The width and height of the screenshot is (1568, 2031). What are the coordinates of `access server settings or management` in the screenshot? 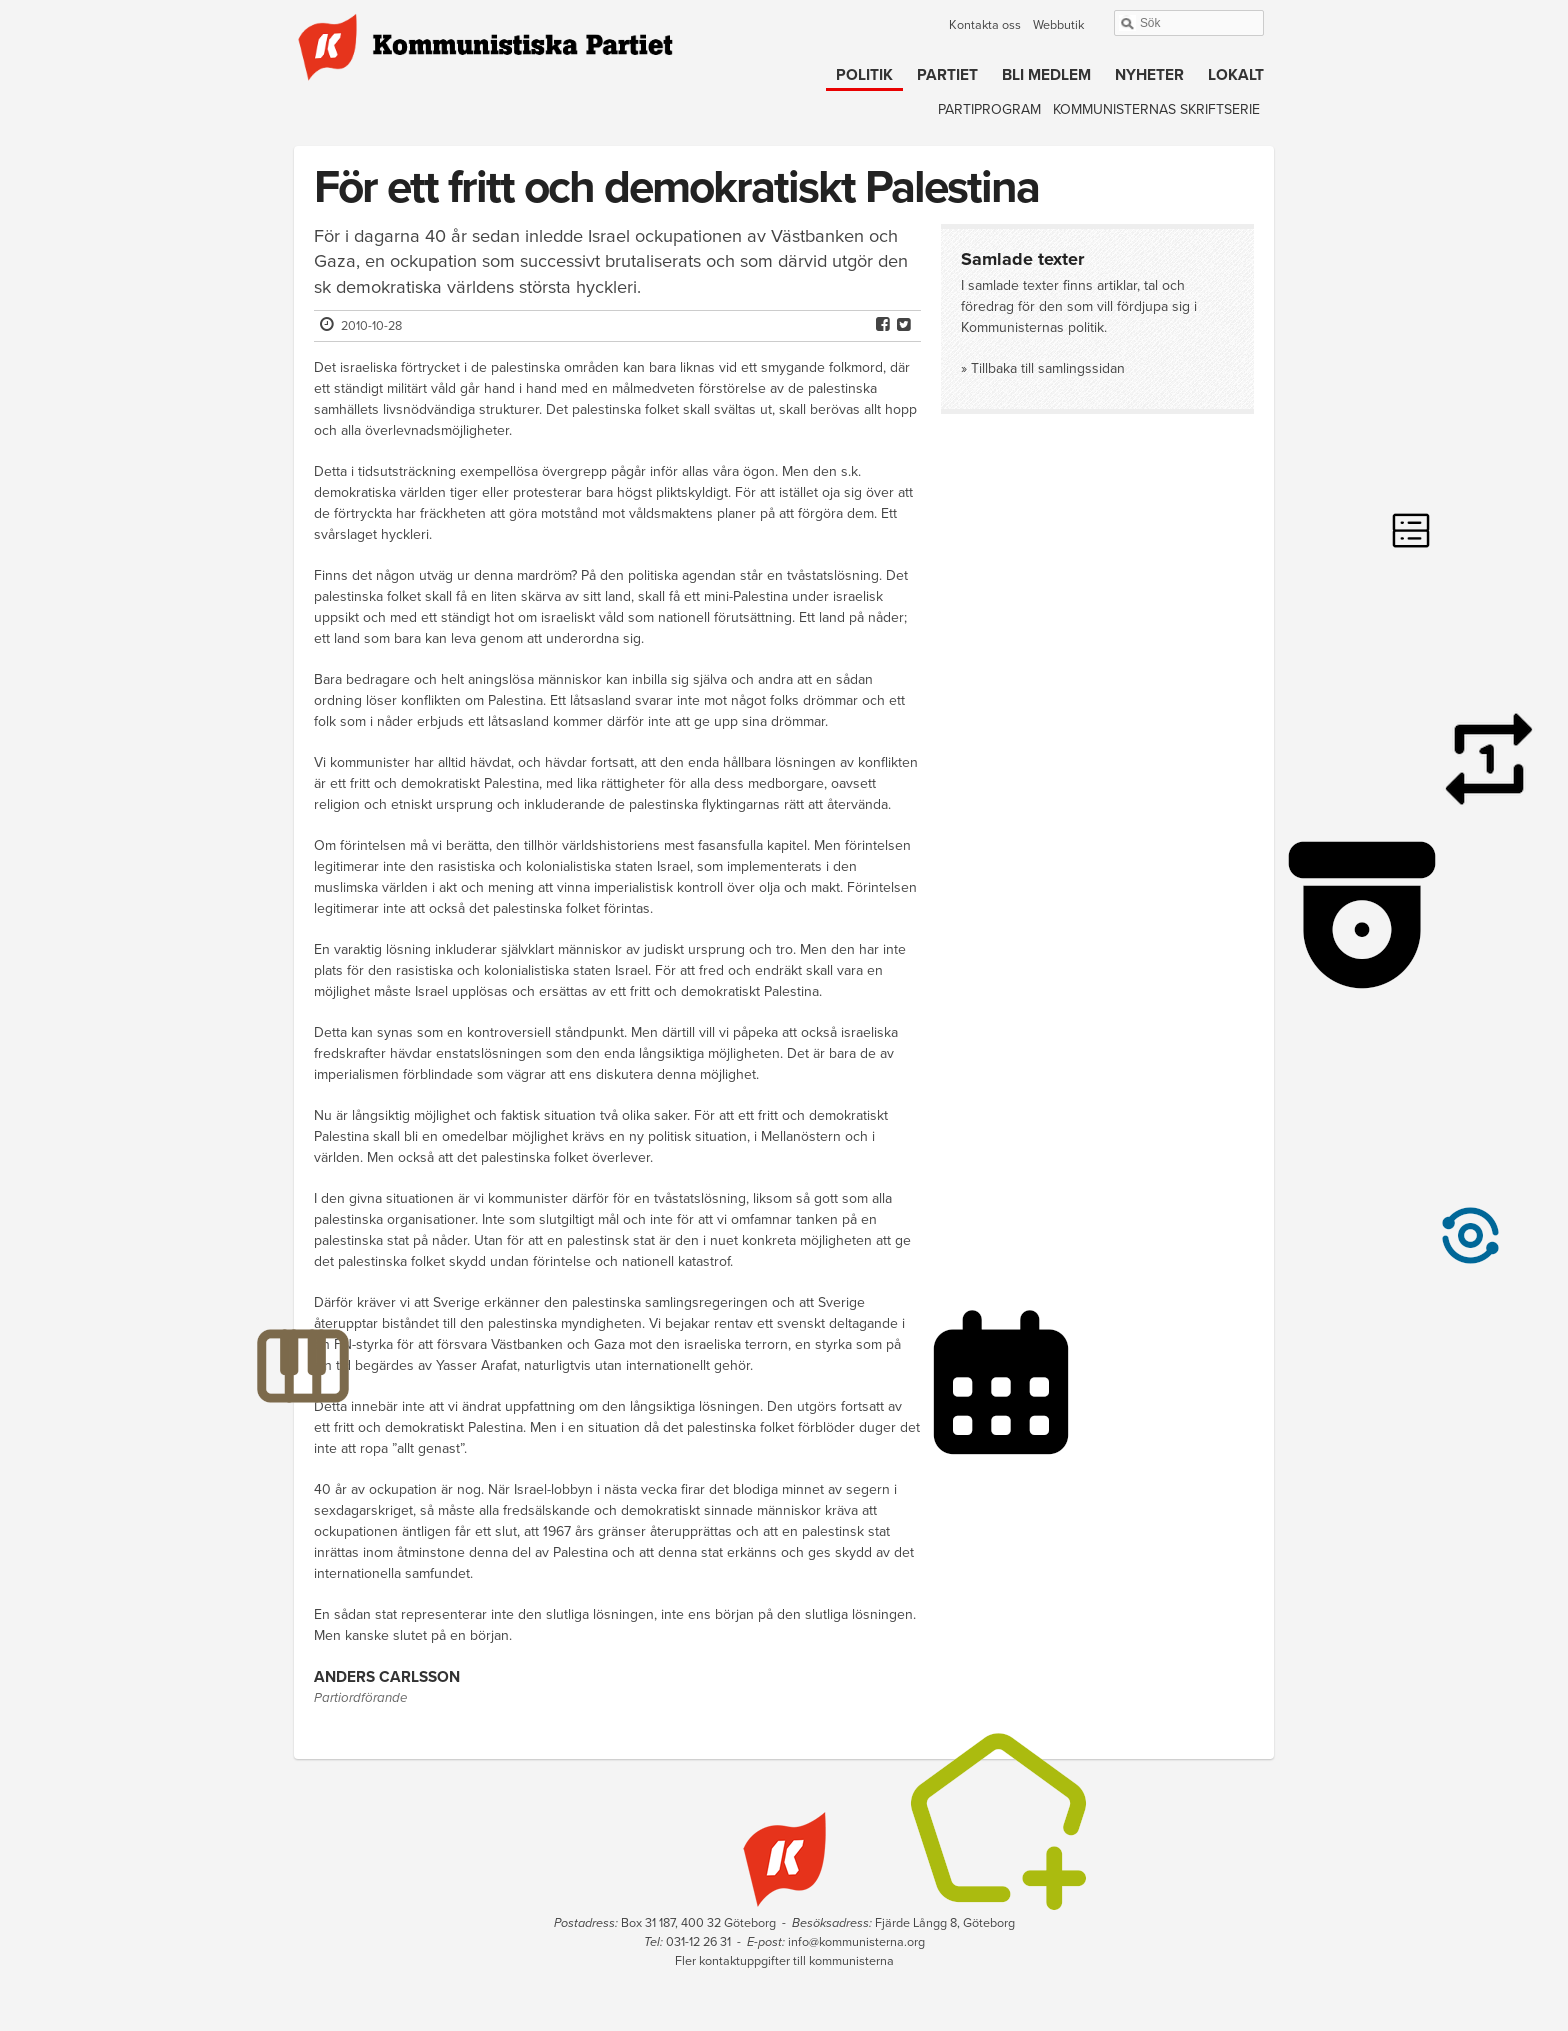 It's located at (1411, 531).